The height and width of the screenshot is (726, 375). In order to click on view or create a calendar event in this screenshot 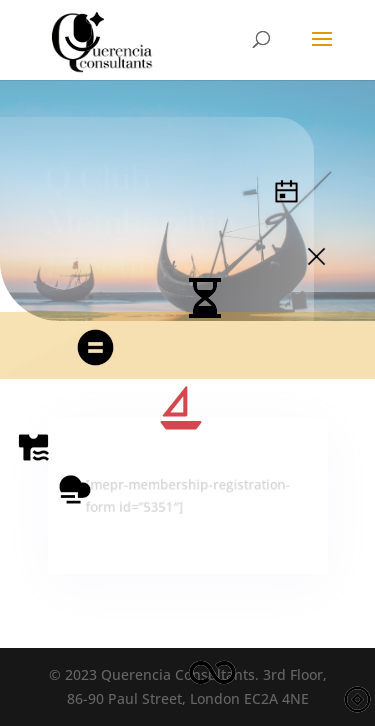, I will do `click(286, 192)`.